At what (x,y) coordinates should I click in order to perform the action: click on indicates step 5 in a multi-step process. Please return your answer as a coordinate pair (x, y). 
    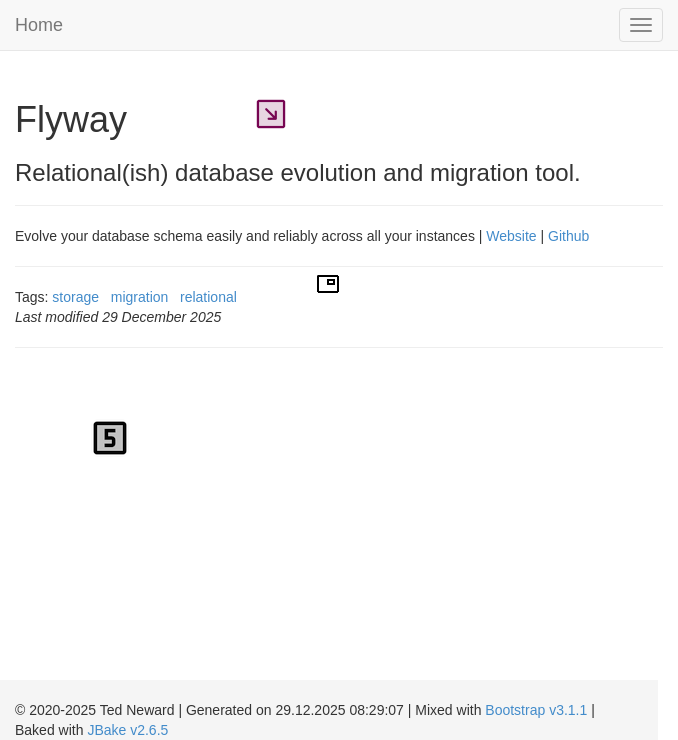
    Looking at the image, I should click on (110, 438).